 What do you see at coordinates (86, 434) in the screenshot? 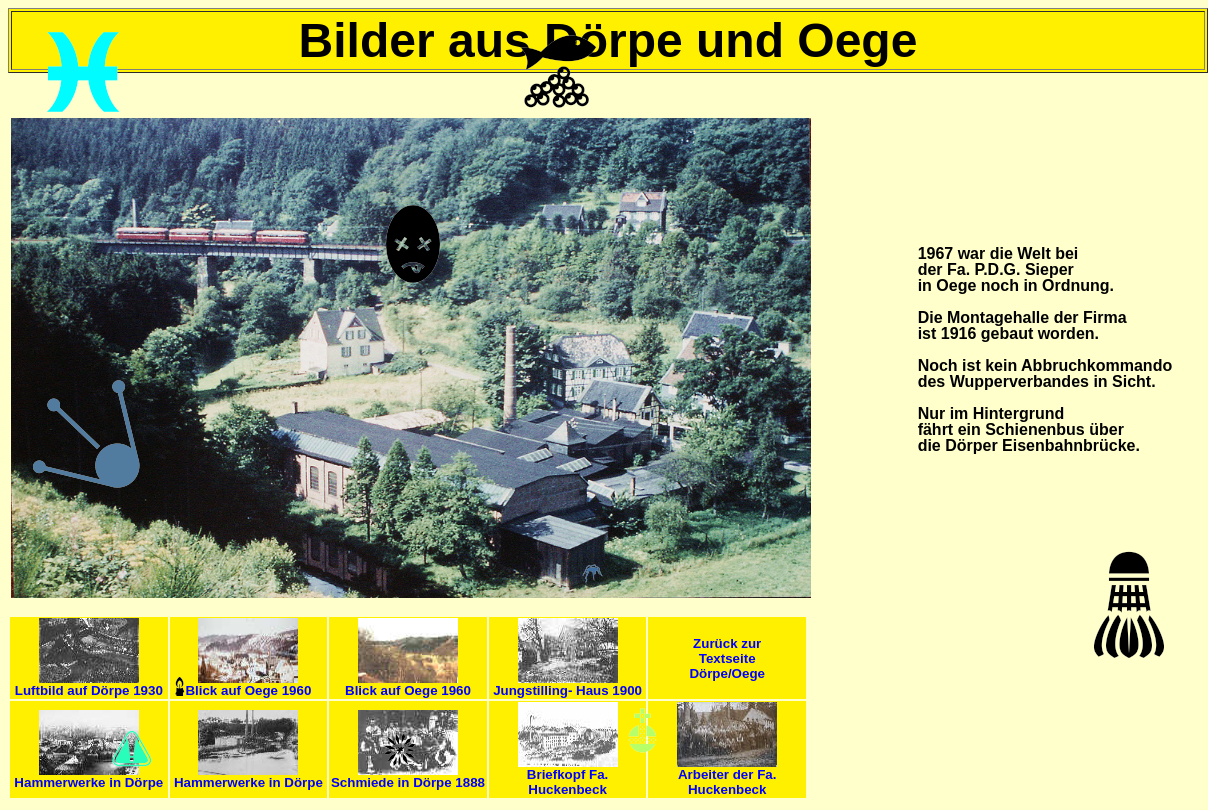
I see `access space or satellite-related features` at bounding box center [86, 434].